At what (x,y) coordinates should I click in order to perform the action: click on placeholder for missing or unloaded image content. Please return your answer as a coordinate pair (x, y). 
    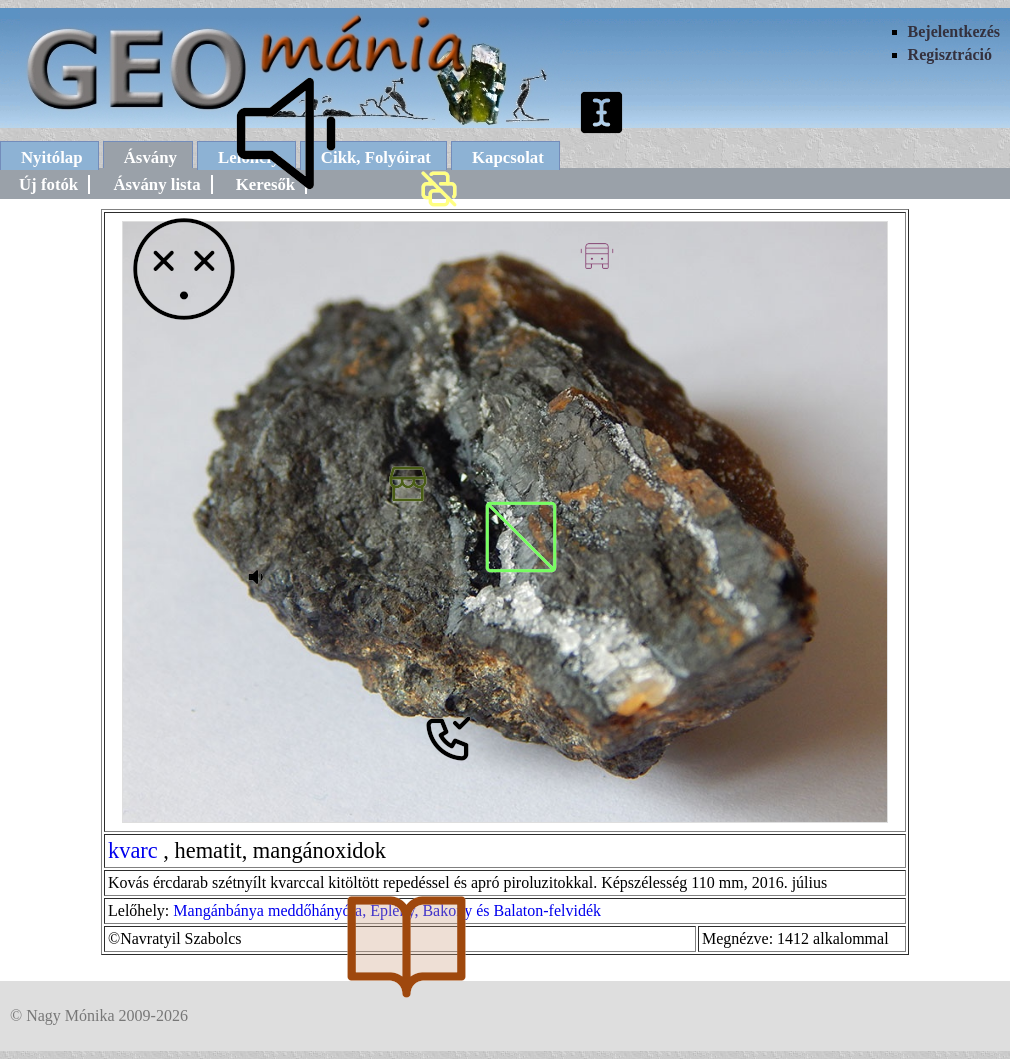
    Looking at the image, I should click on (521, 537).